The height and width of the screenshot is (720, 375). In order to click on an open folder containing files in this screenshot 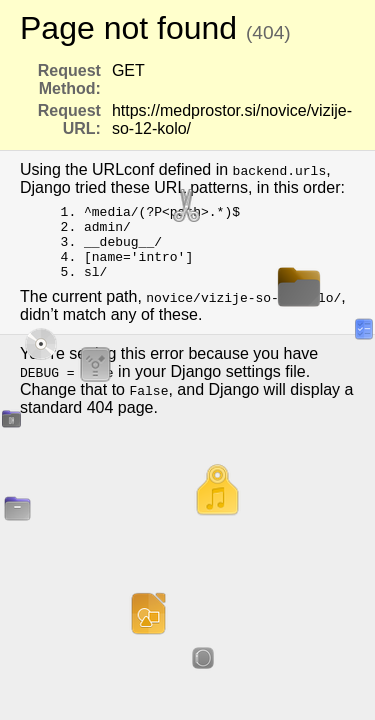, I will do `click(299, 287)`.